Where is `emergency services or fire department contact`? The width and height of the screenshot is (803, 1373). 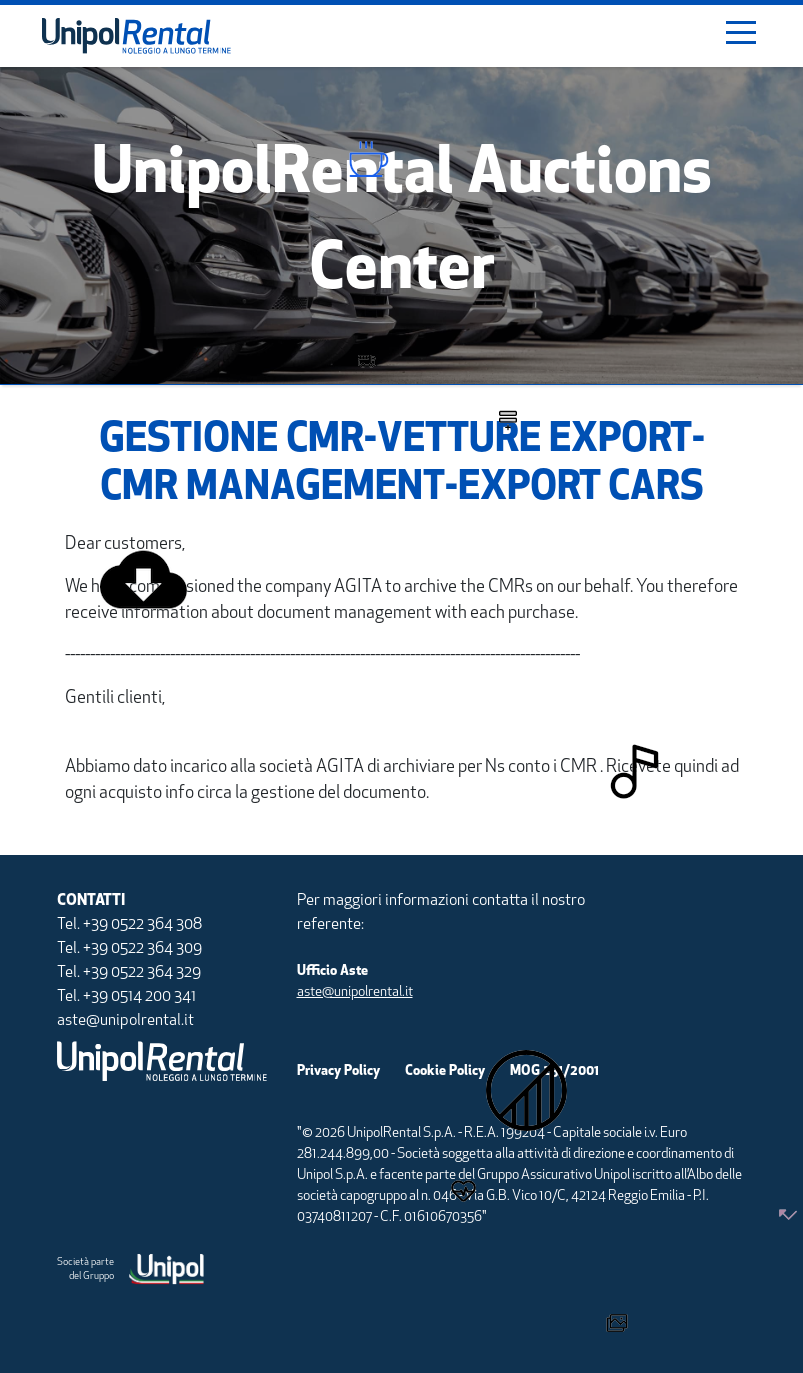
emergency services or fire department contact is located at coordinates (366, 360).